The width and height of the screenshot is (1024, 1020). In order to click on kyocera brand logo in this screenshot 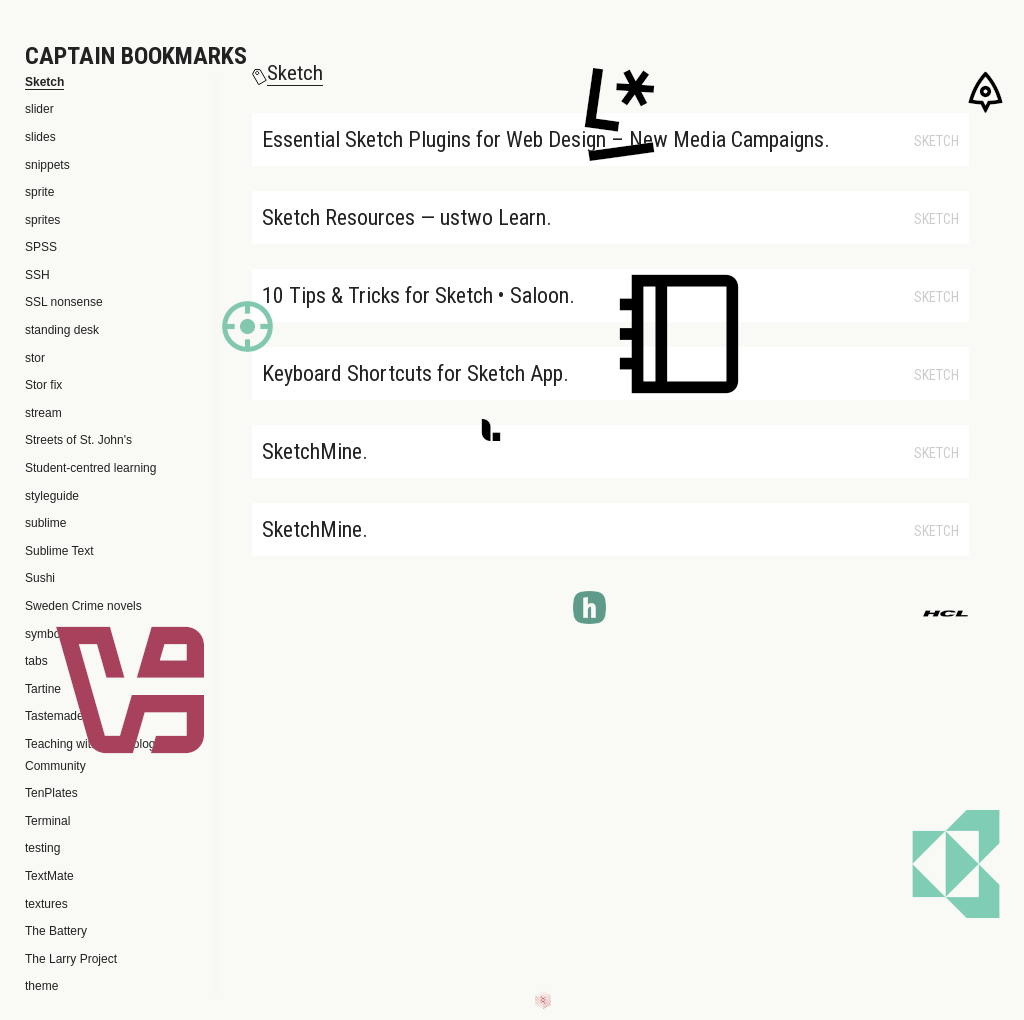, I will do `click(956, 864)`.